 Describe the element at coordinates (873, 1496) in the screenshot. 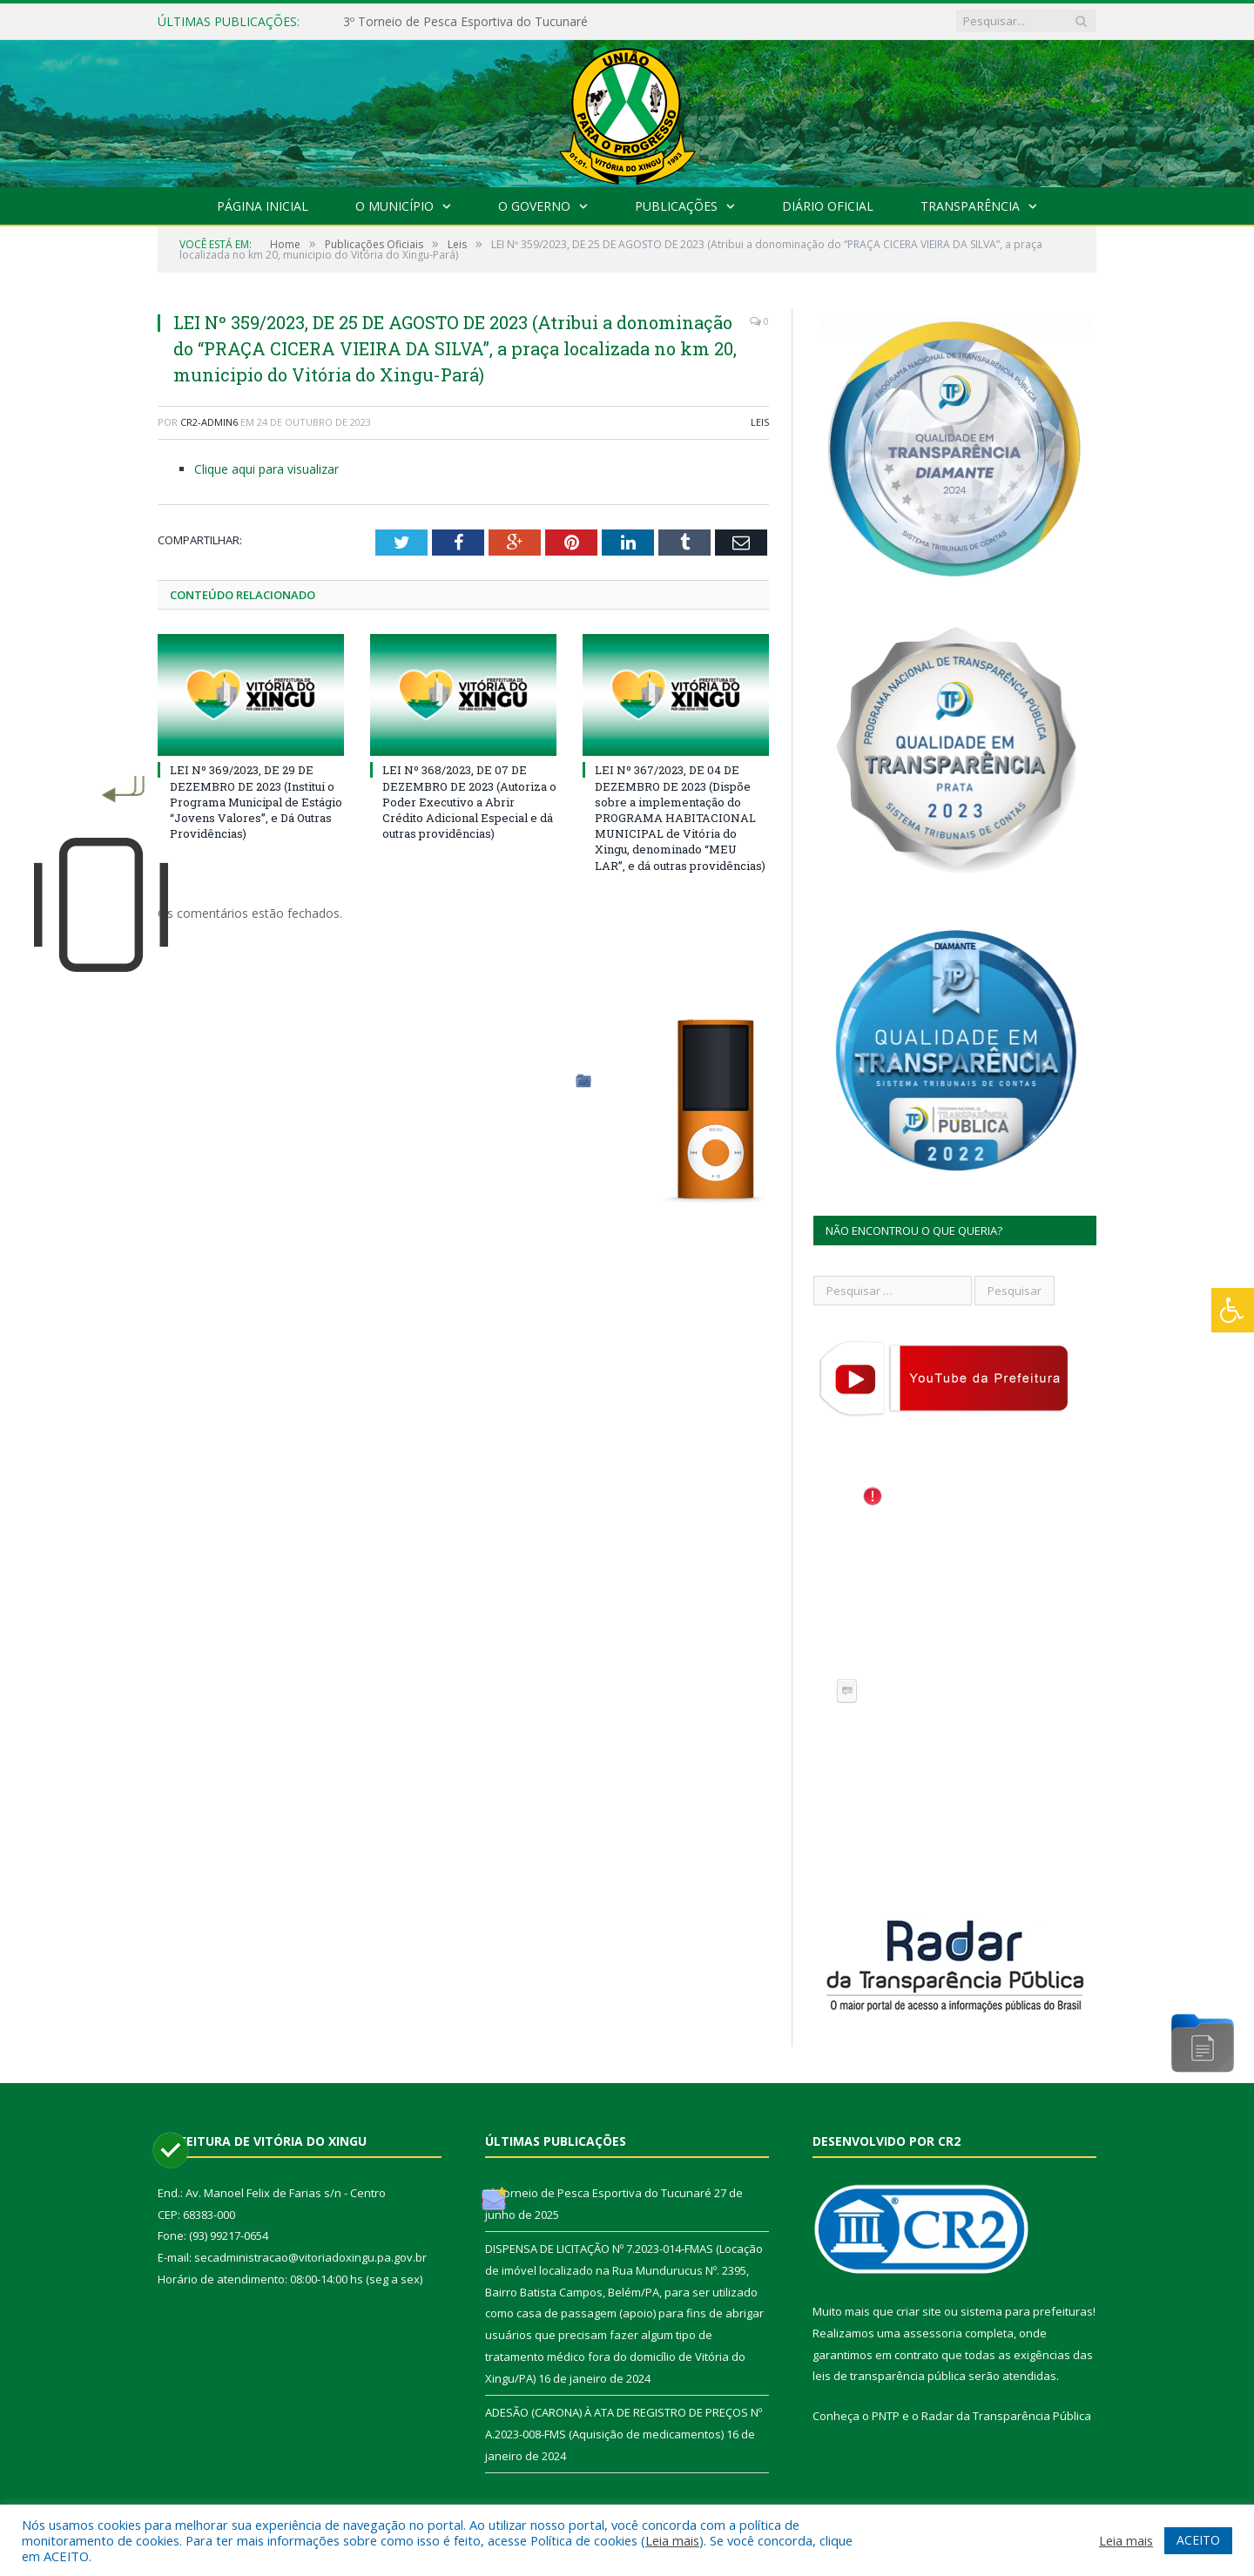

I see `indicates a warning or important alert` at that location.